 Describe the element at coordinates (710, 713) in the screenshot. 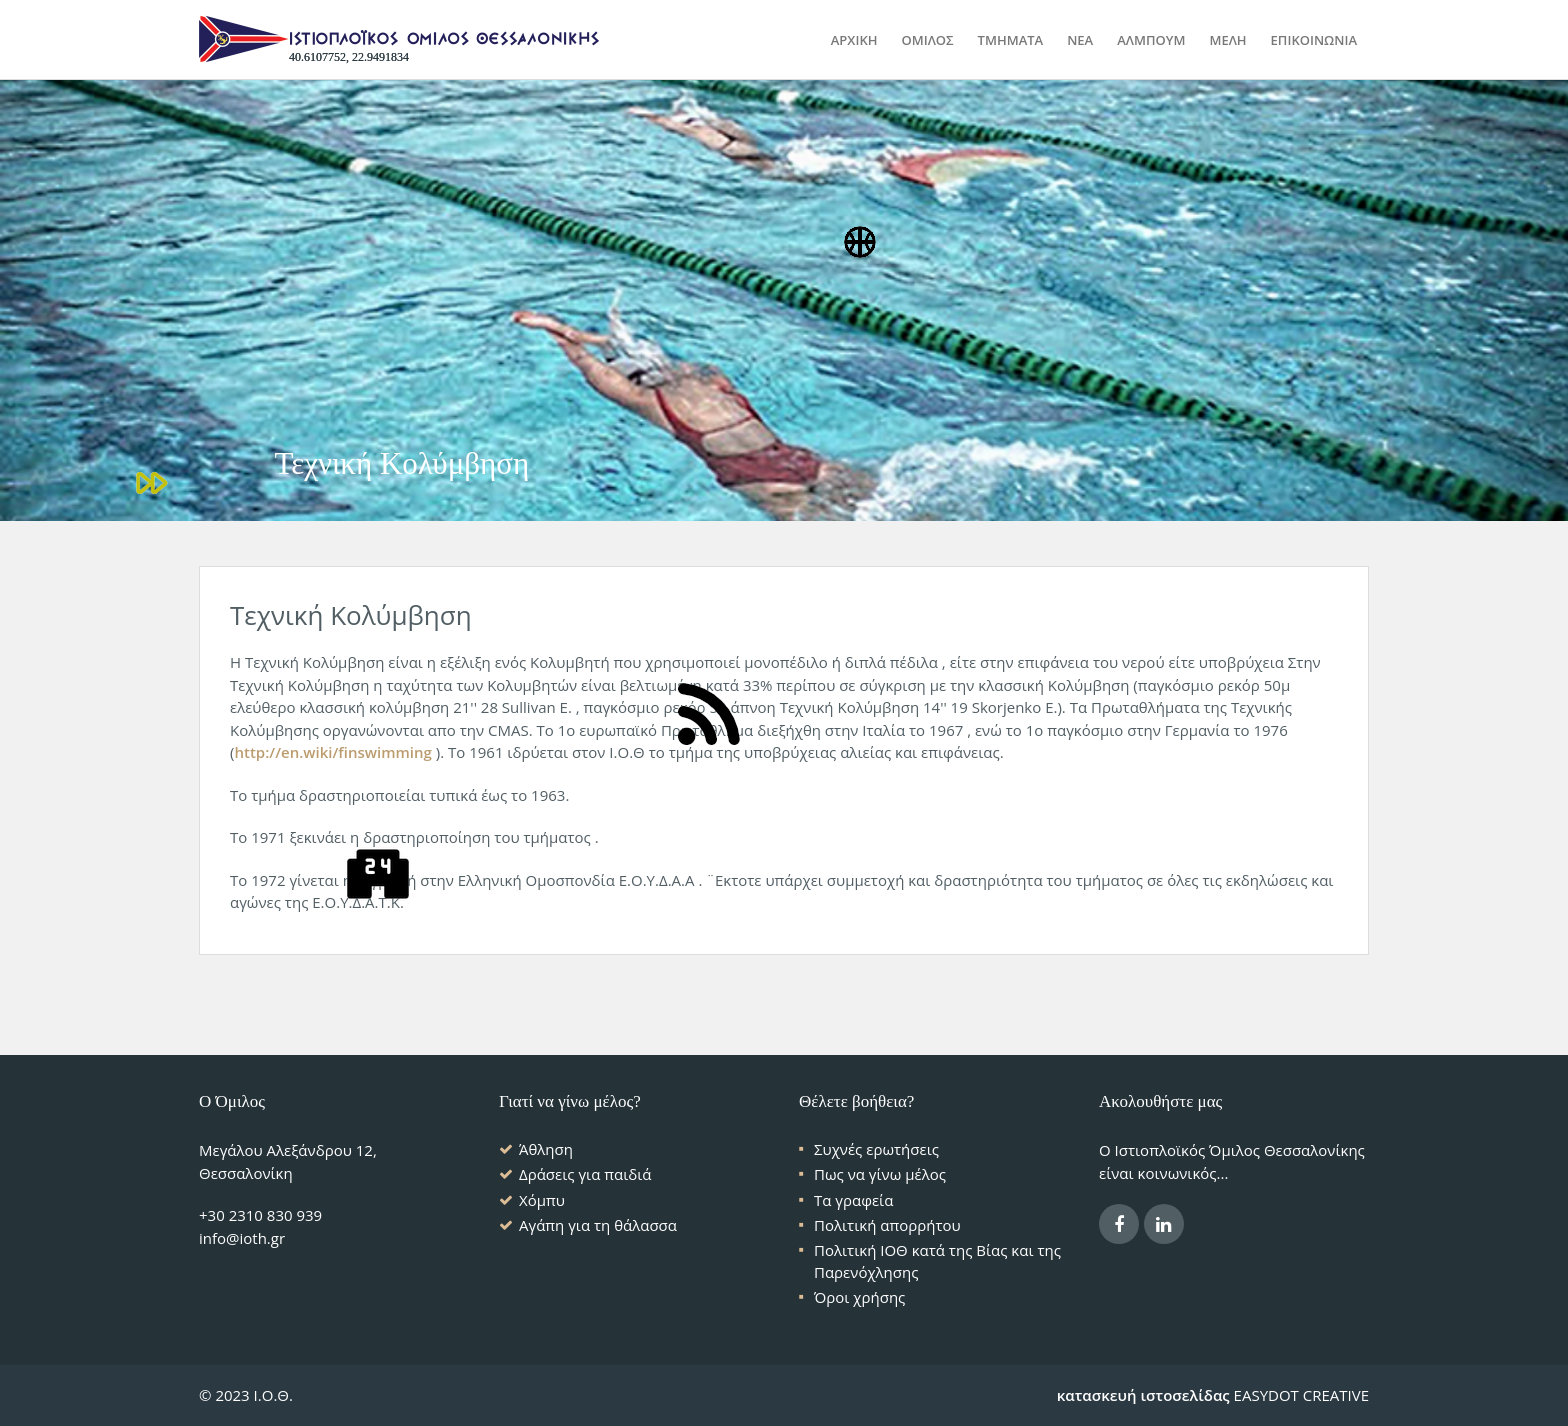

I see `subscribe to RSS feed updates` at that location.